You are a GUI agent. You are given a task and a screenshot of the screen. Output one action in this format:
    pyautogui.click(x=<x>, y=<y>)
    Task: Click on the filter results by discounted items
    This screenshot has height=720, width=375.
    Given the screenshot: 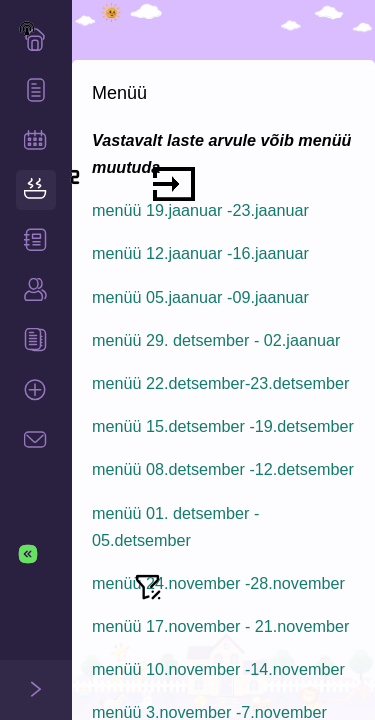 What is the action you would take?
    pyautogui.click(x=147, y=586)
    